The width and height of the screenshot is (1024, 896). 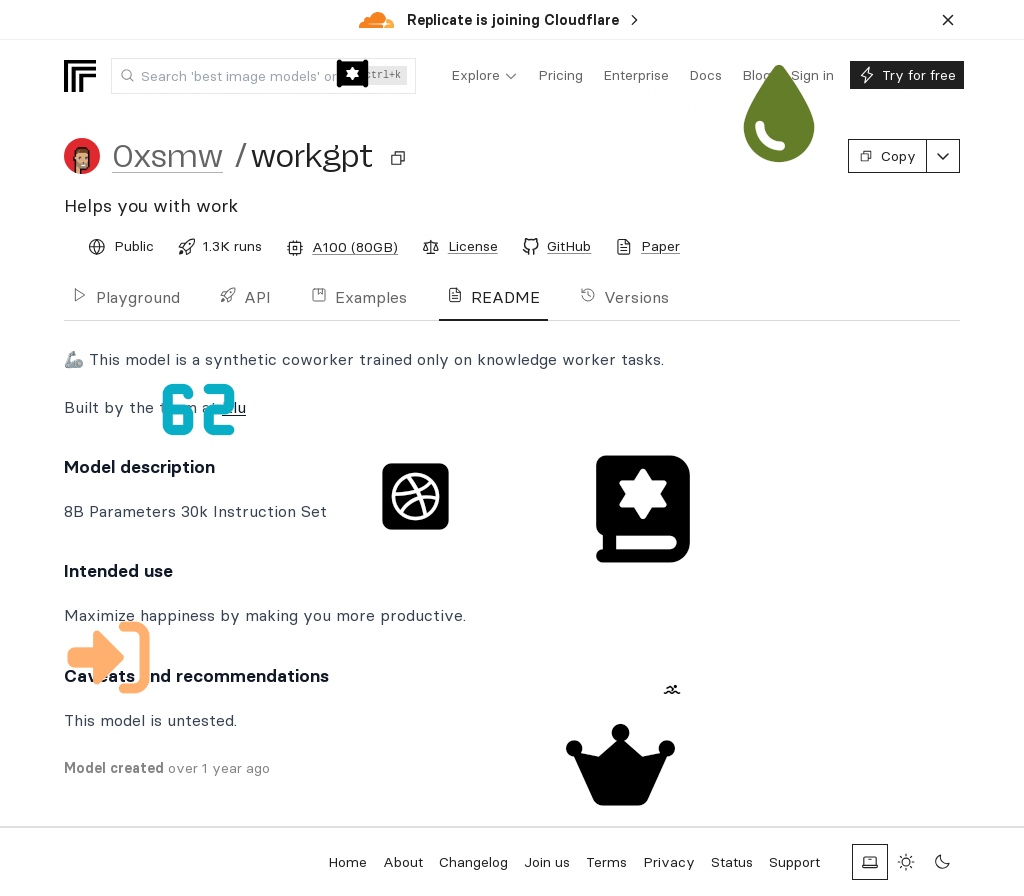 What do you see at coordinates (643, 509) in the screenshot?
I see `access Jewish religious texts` at bounding box center [643, 509].